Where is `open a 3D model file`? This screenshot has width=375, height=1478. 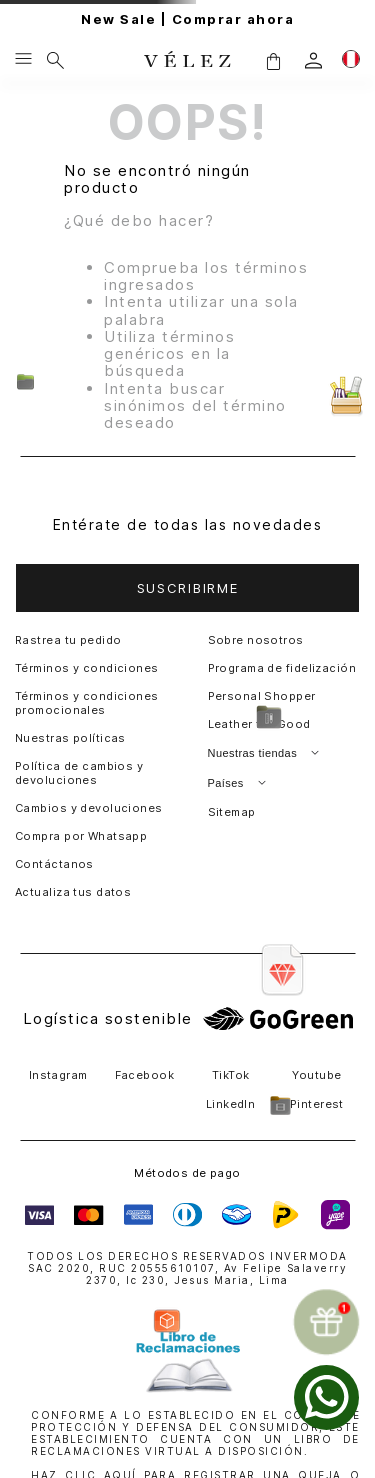 open a 3D model file is located at coordinates (167, 1320).